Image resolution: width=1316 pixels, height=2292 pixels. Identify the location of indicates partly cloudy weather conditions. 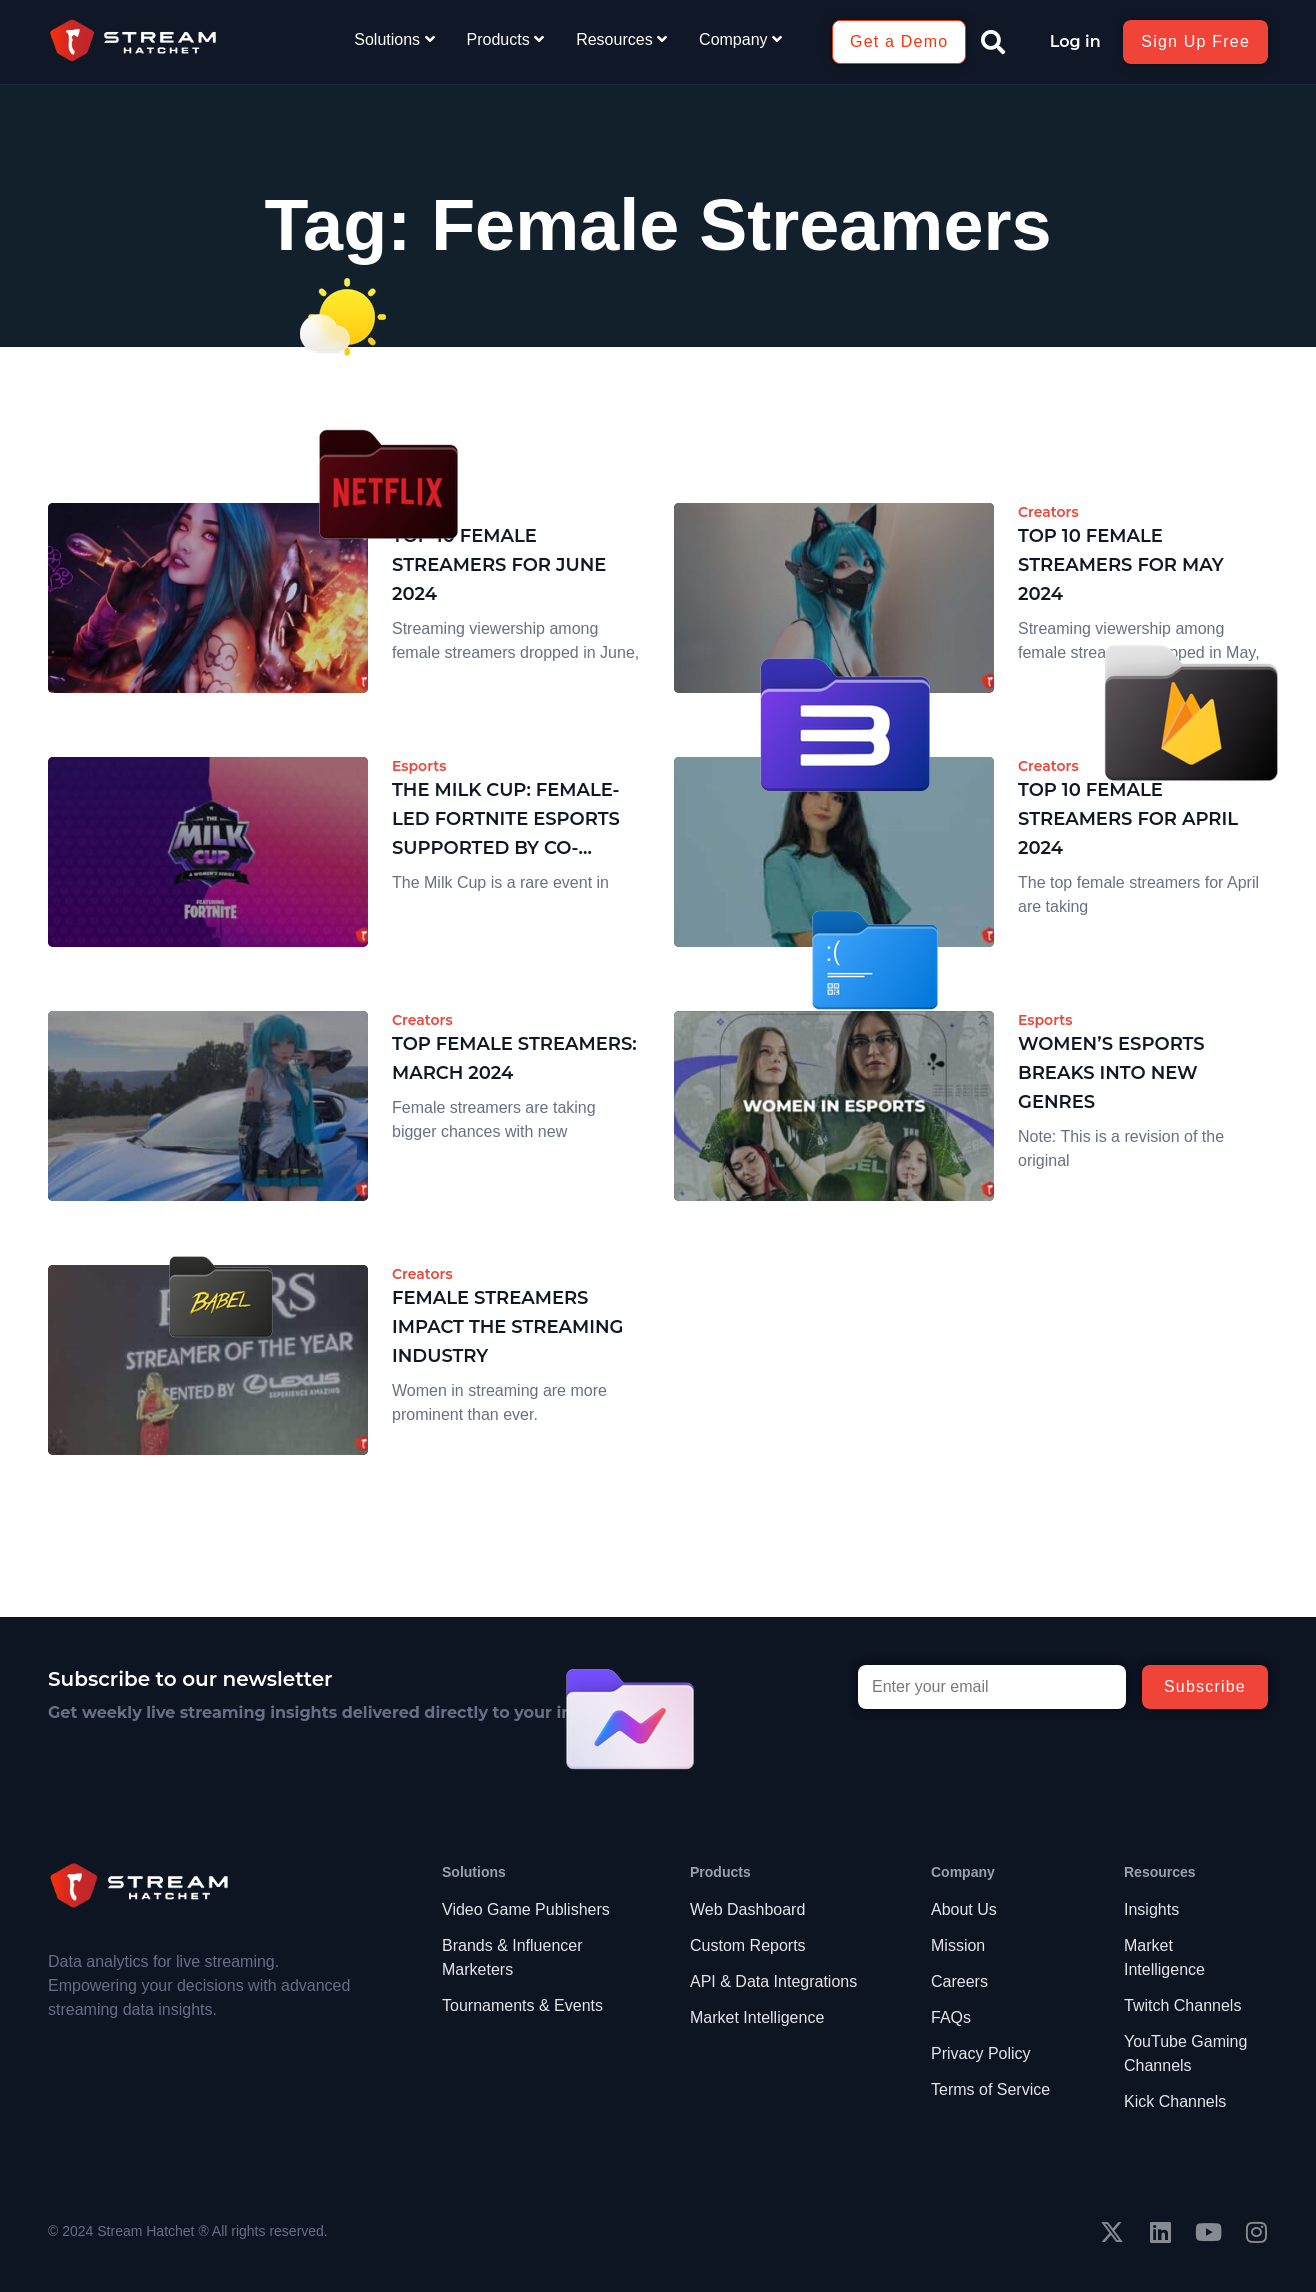
(343, 317).